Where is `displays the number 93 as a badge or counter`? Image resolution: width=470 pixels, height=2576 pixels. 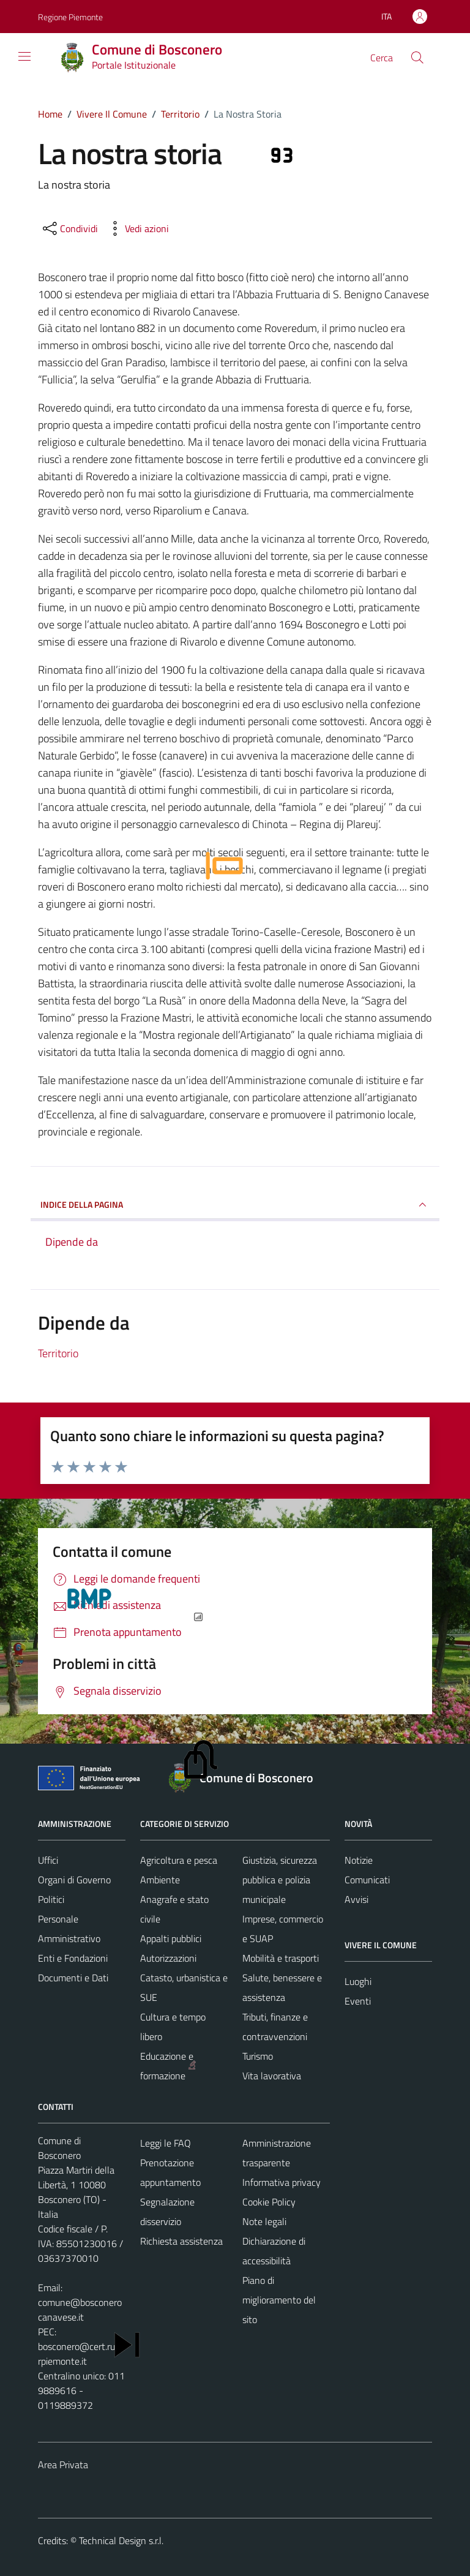
displays the number 93 as a badge or counter is located at coordinates (282, 155).